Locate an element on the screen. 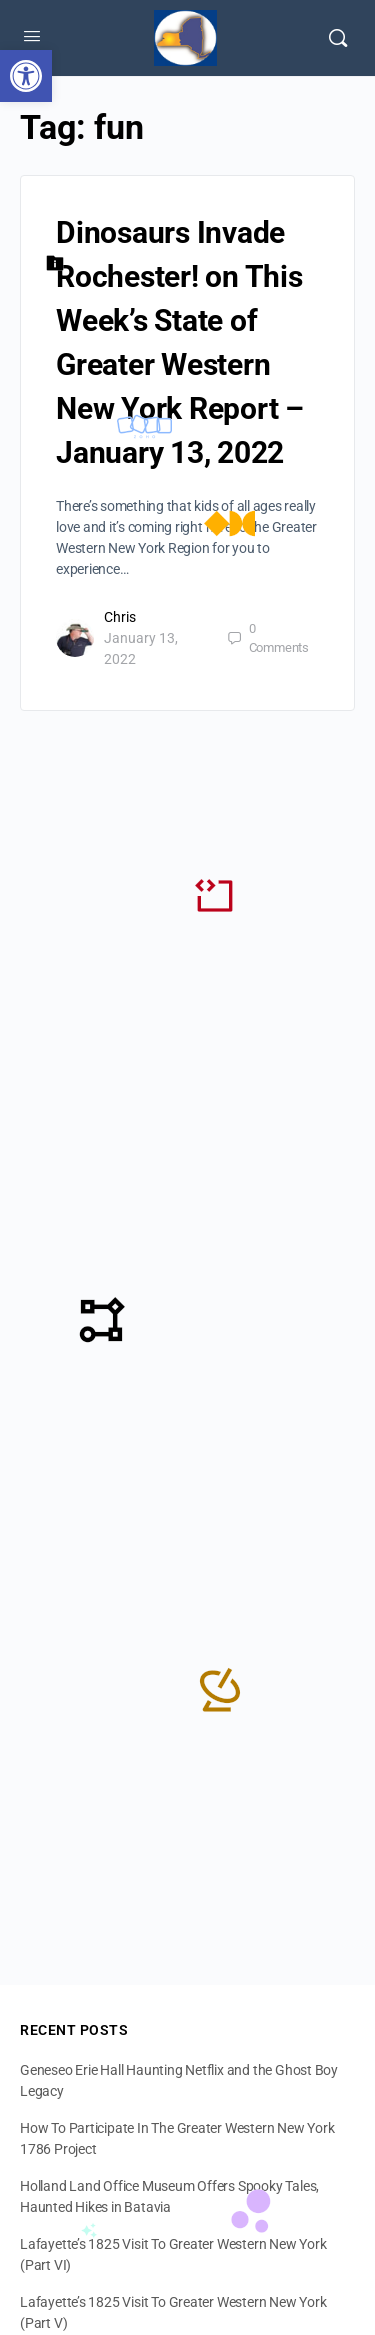 The image size is (375, 2335). indicates AI-generated or enhanced content is located at coordinates (89, 2230).